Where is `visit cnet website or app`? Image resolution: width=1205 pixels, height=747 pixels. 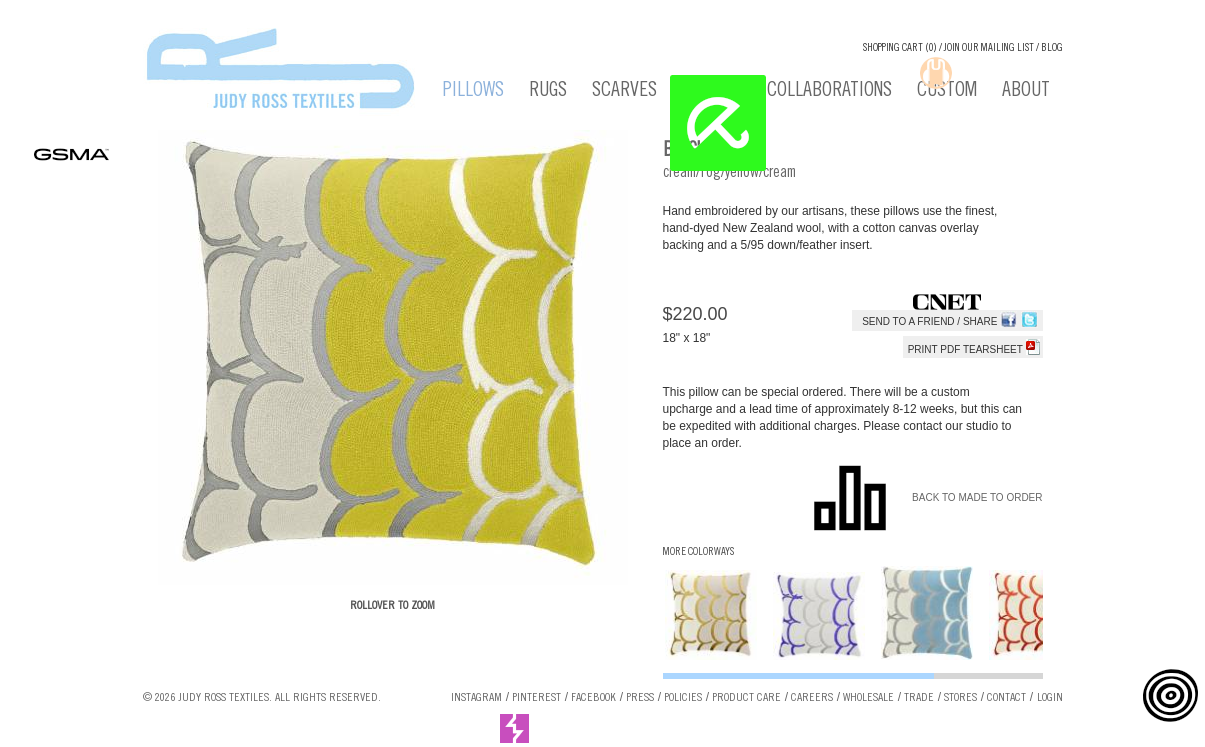
visit cnet website or app is located at coordinates (947, 302).